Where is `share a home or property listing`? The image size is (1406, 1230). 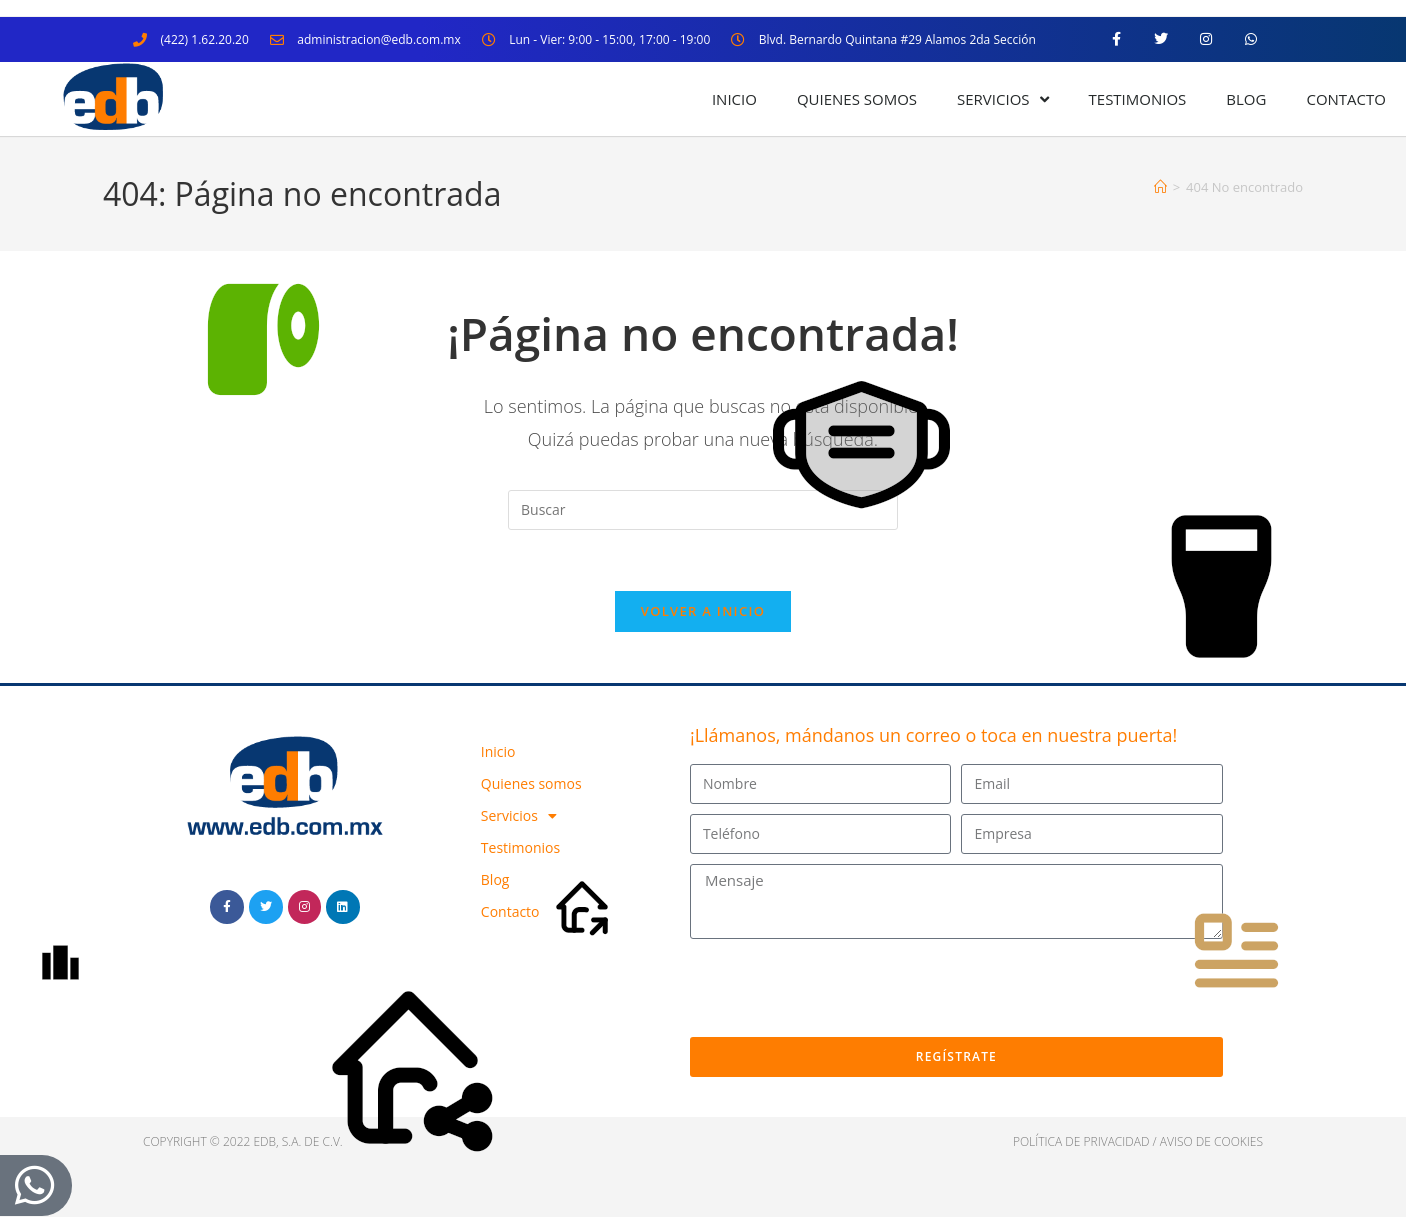
share a home or property listing is located at coordinates (582, 907).